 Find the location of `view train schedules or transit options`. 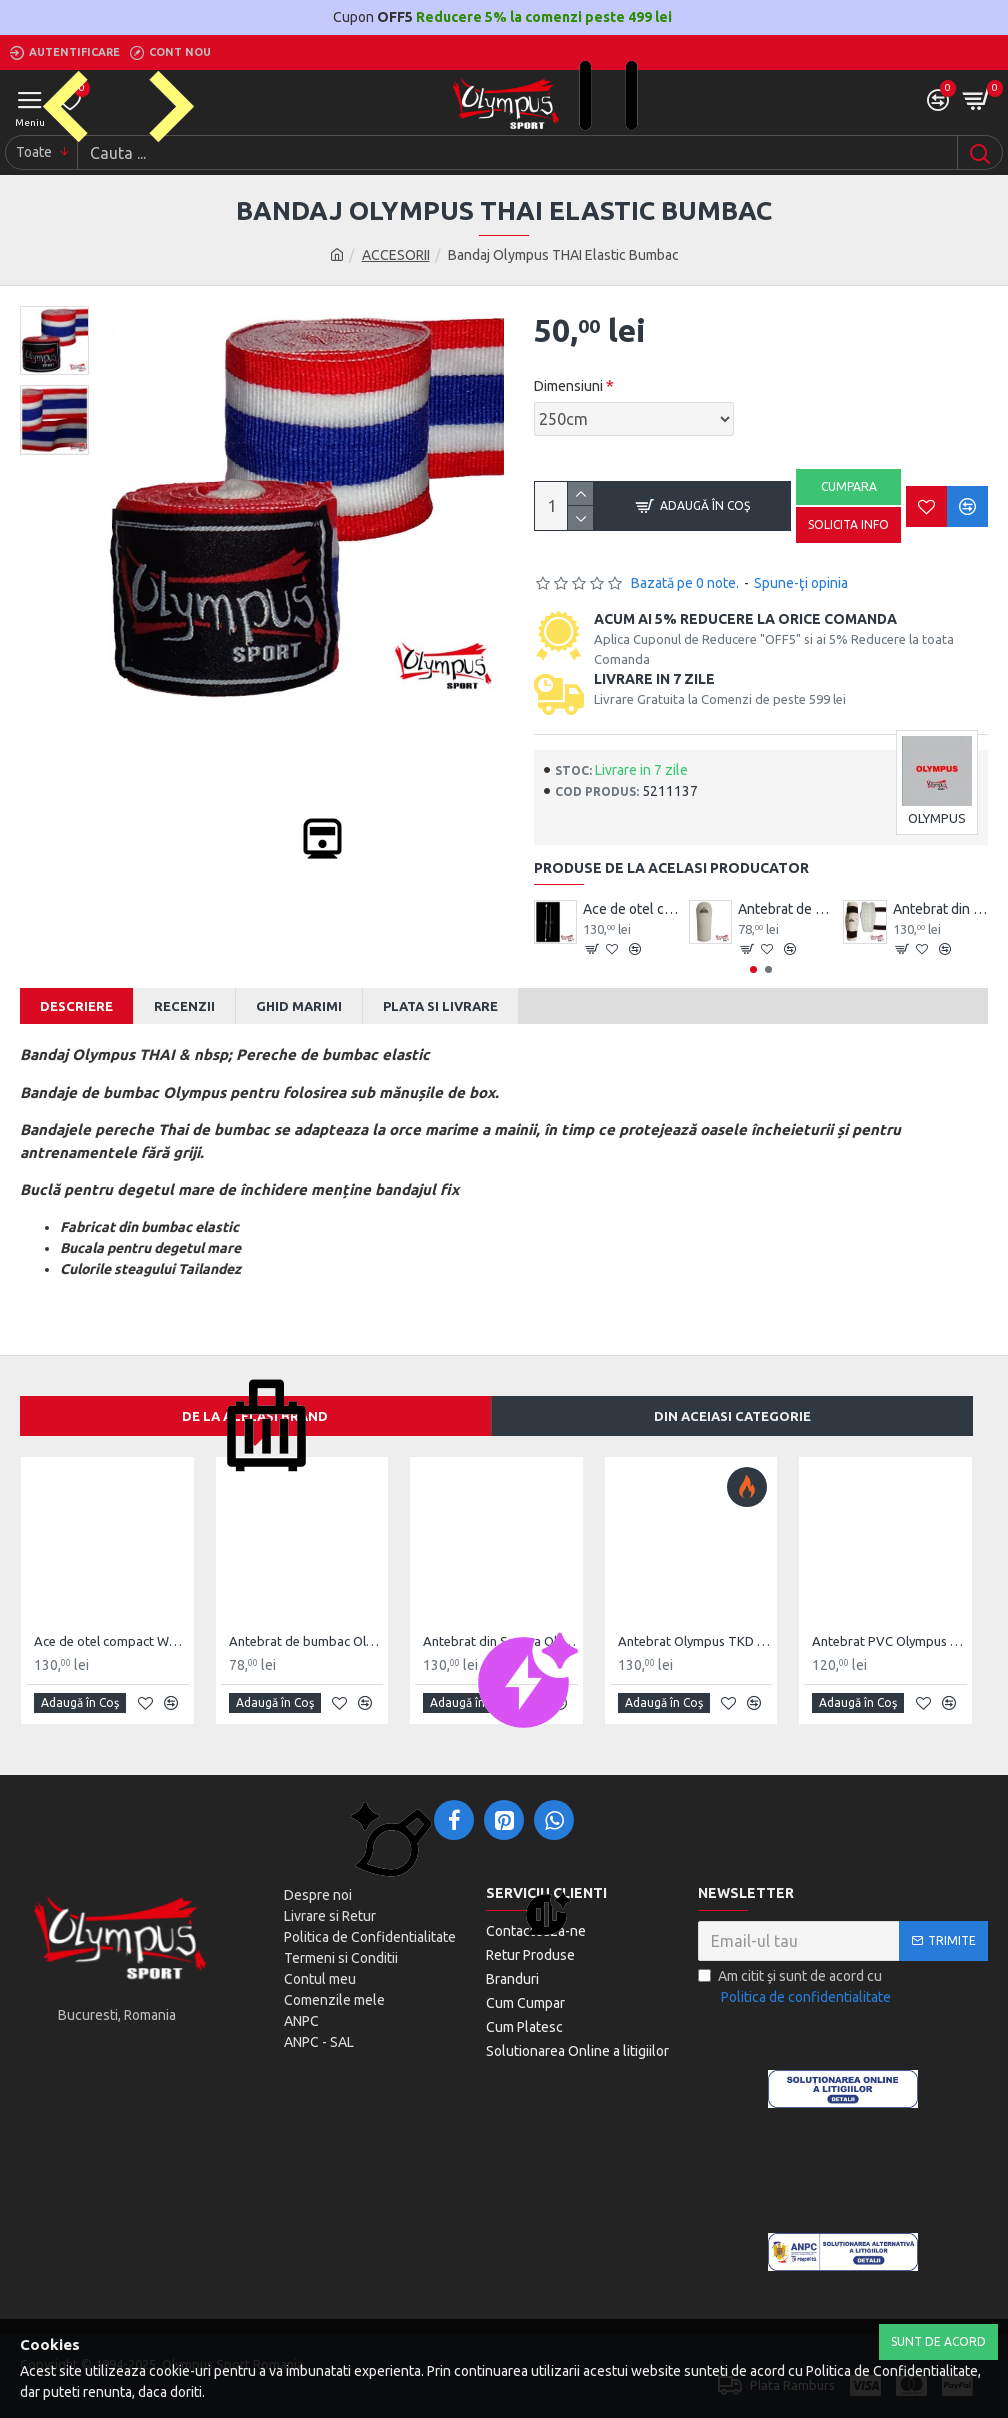

view train schedules or transit options is located at coordinates (322, 837).